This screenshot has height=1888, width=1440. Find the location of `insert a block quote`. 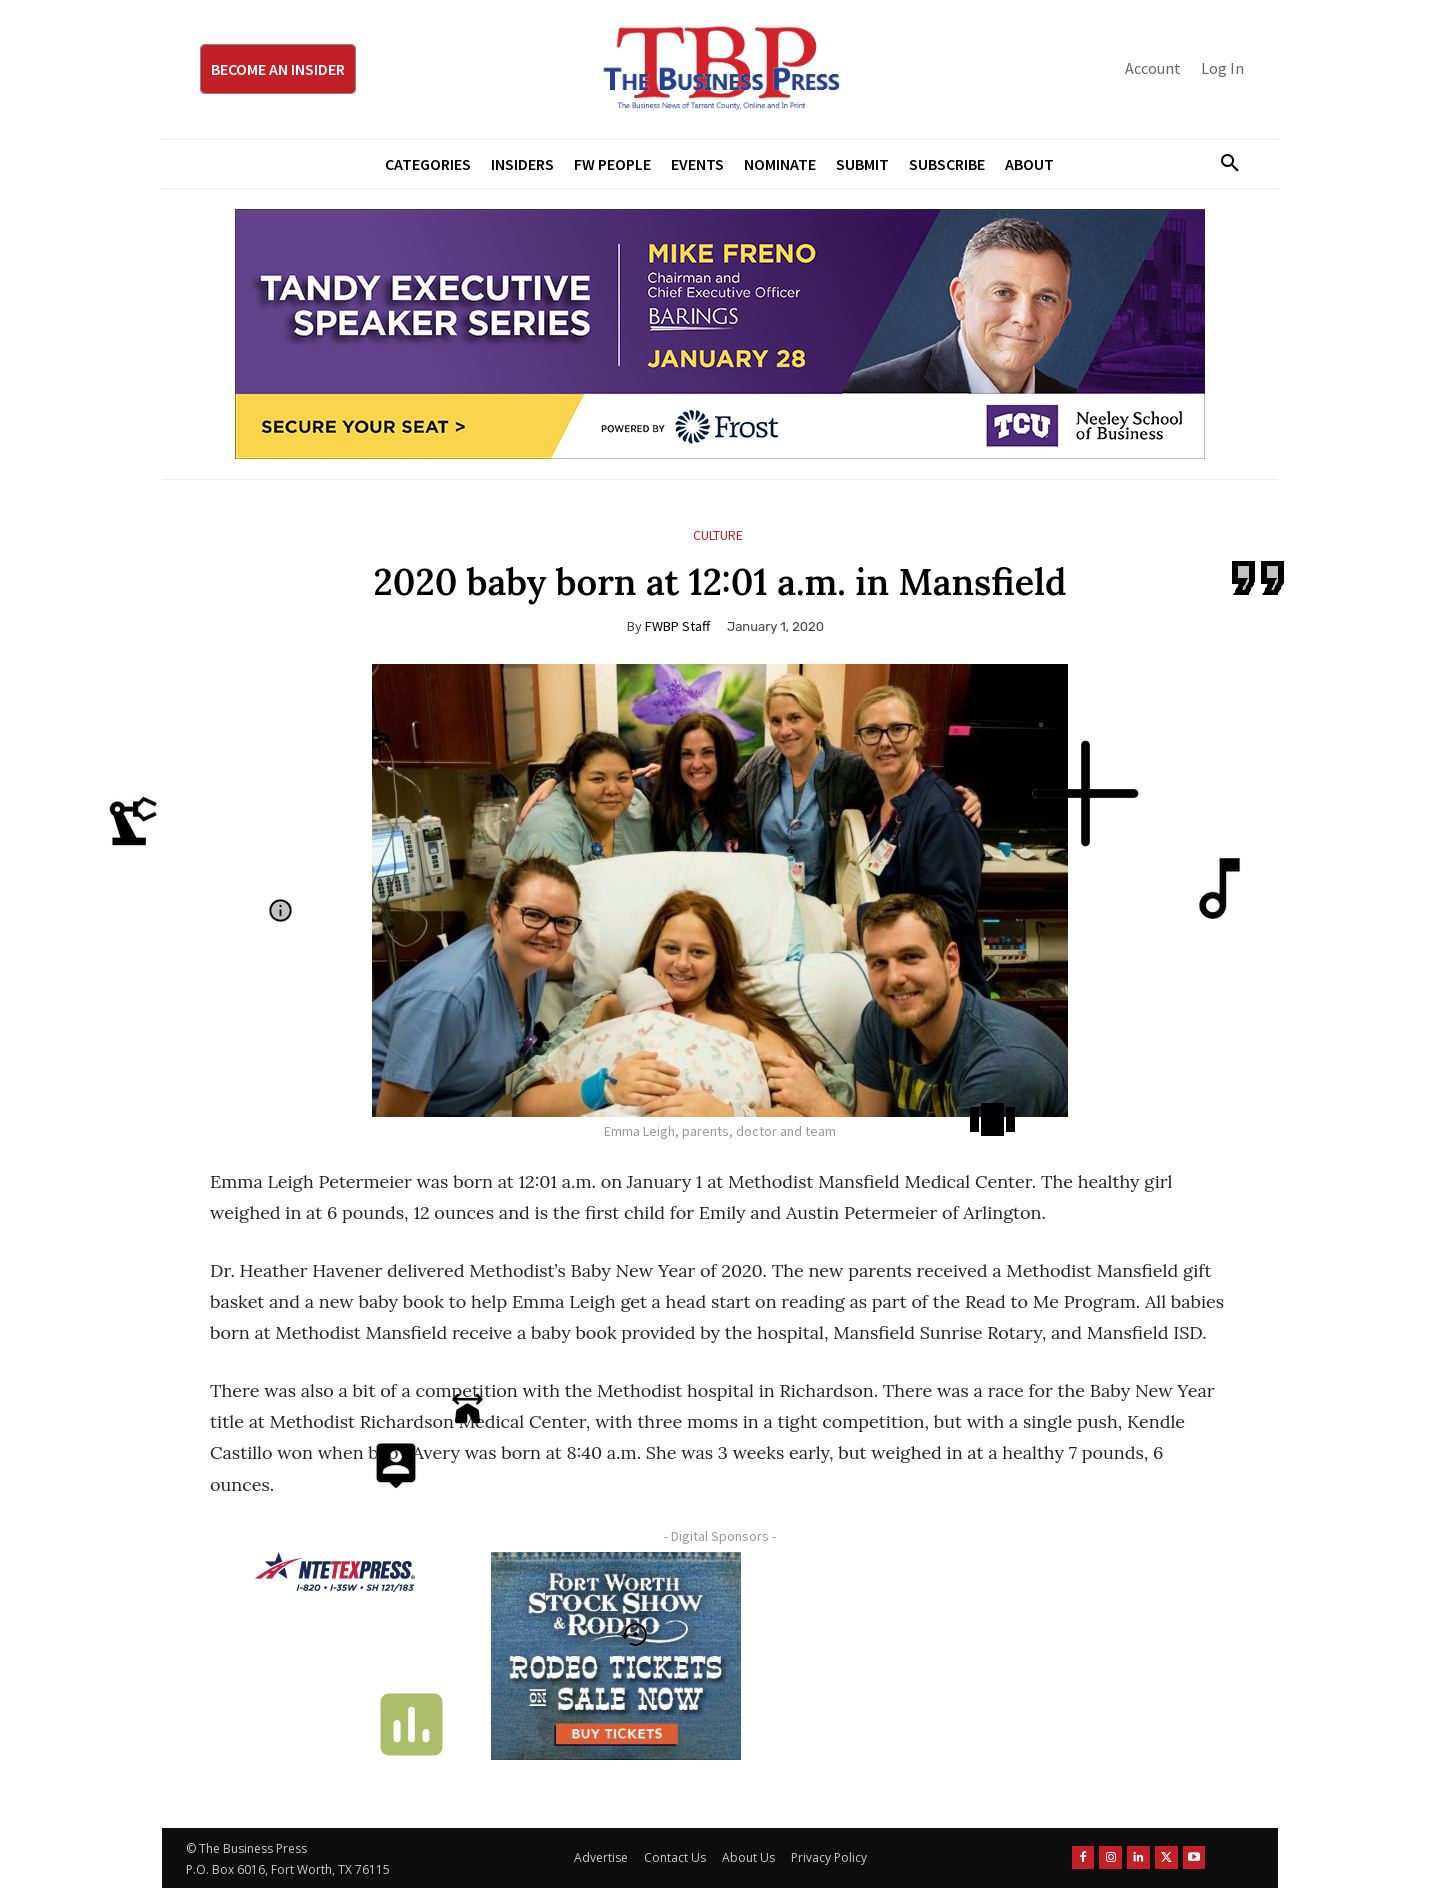

insert a block quote is located at coordinates (1258, 578).